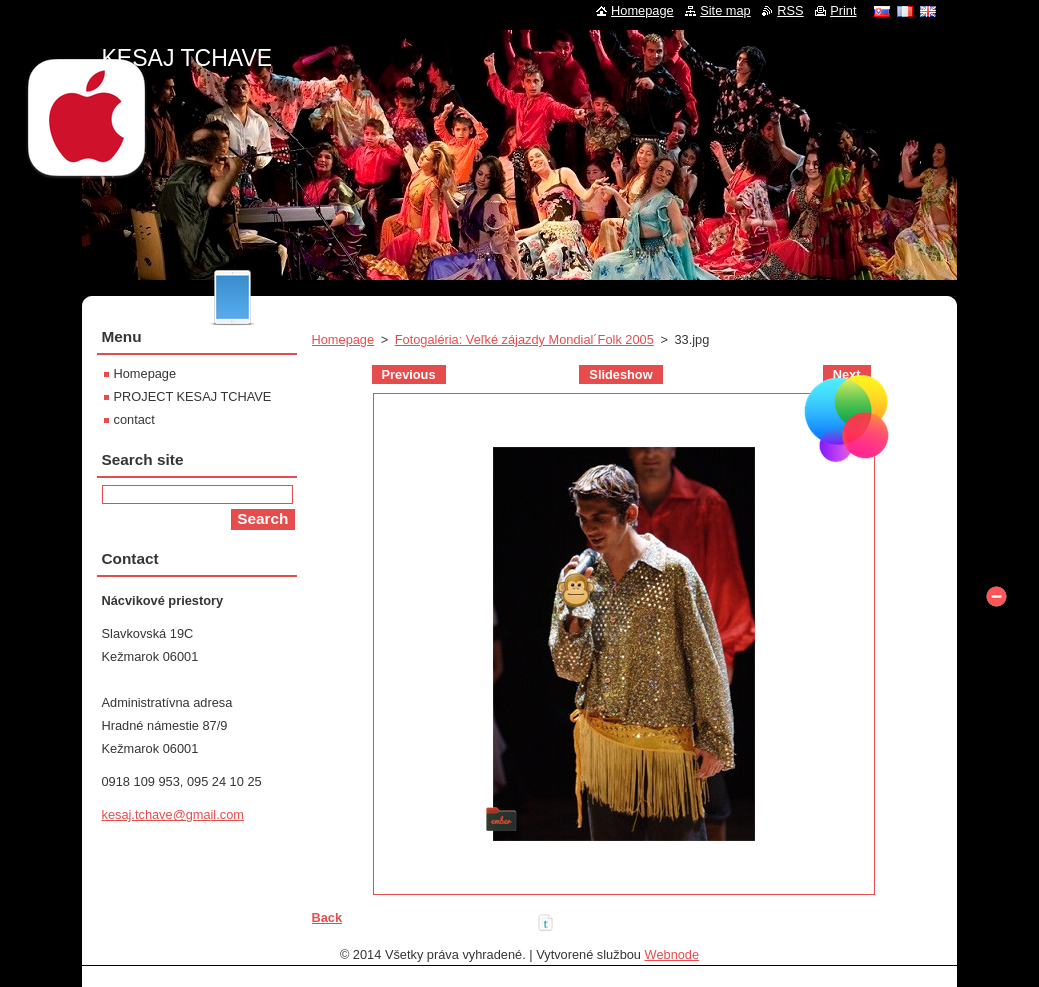 The height and width of the screenshot is (987, 1039). What do you see at coordinates (86, 117) in the screenshot?
I see `view apple care or warranty coverage information` at bounding box center [86, 117].